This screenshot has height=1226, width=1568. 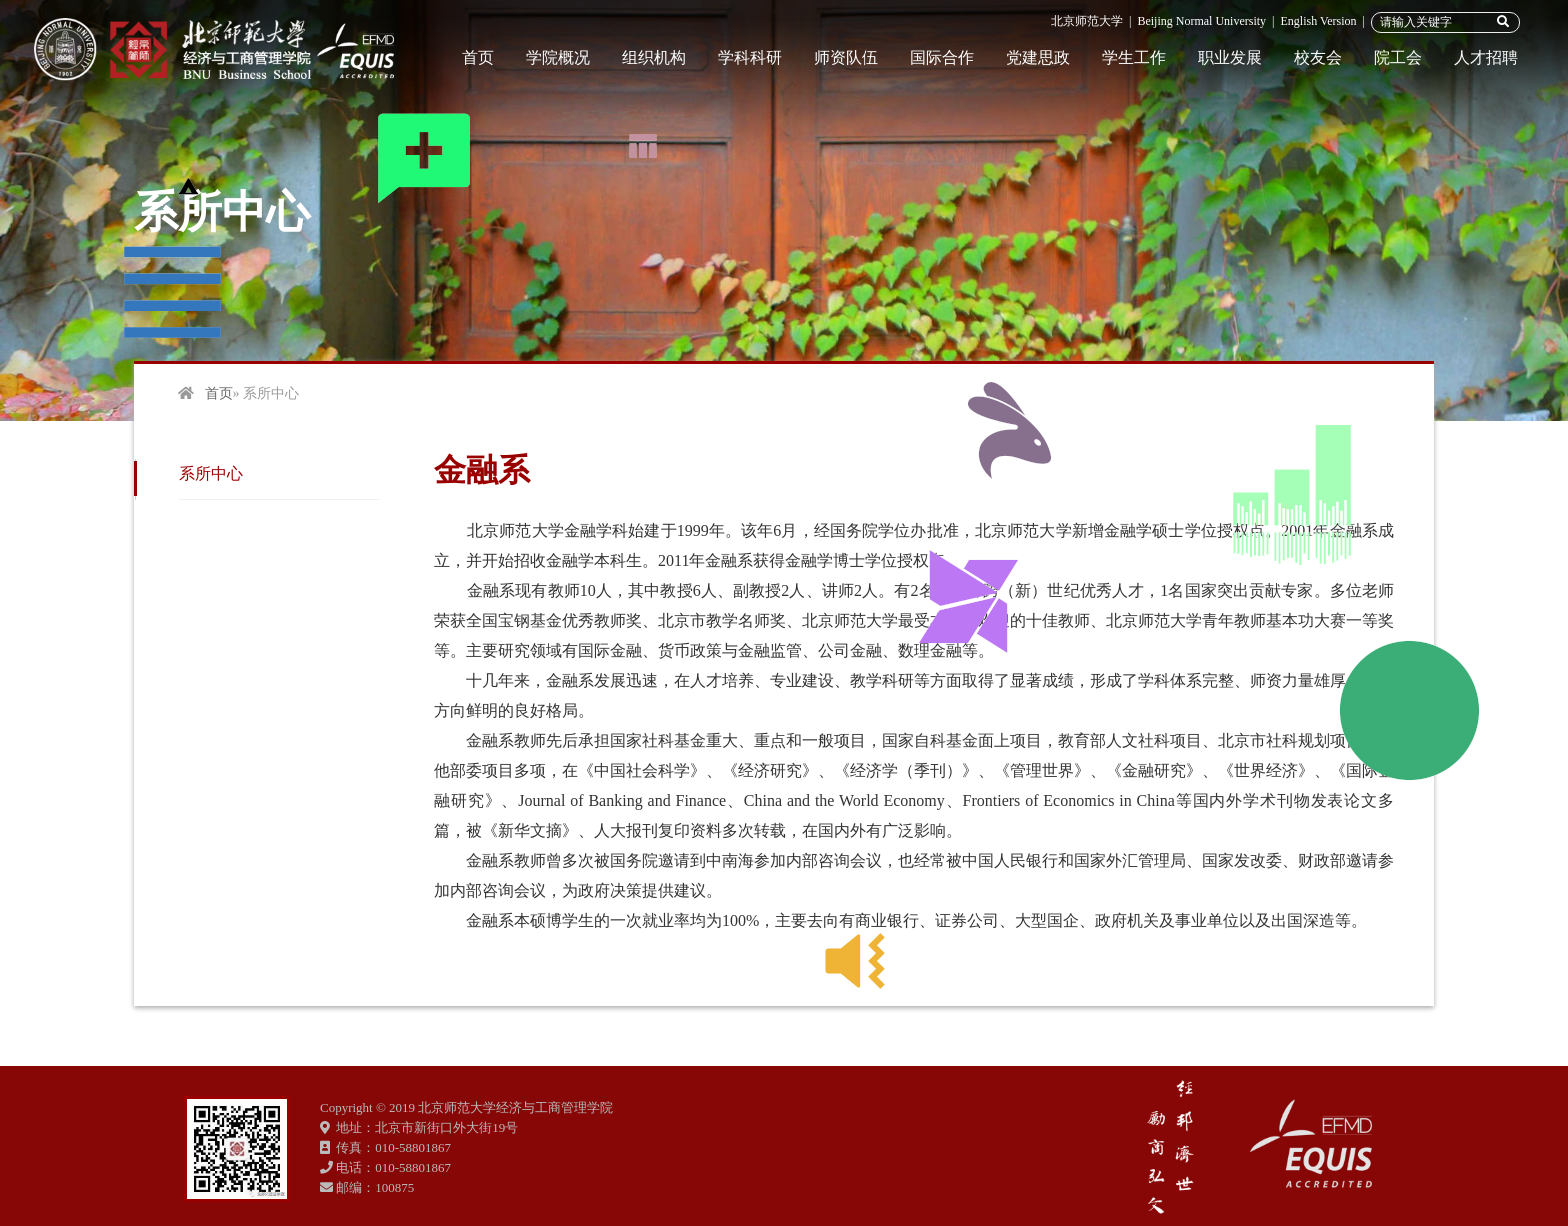 I want to click on unselected or inactive radio button option, so click(x=1409, y=710).